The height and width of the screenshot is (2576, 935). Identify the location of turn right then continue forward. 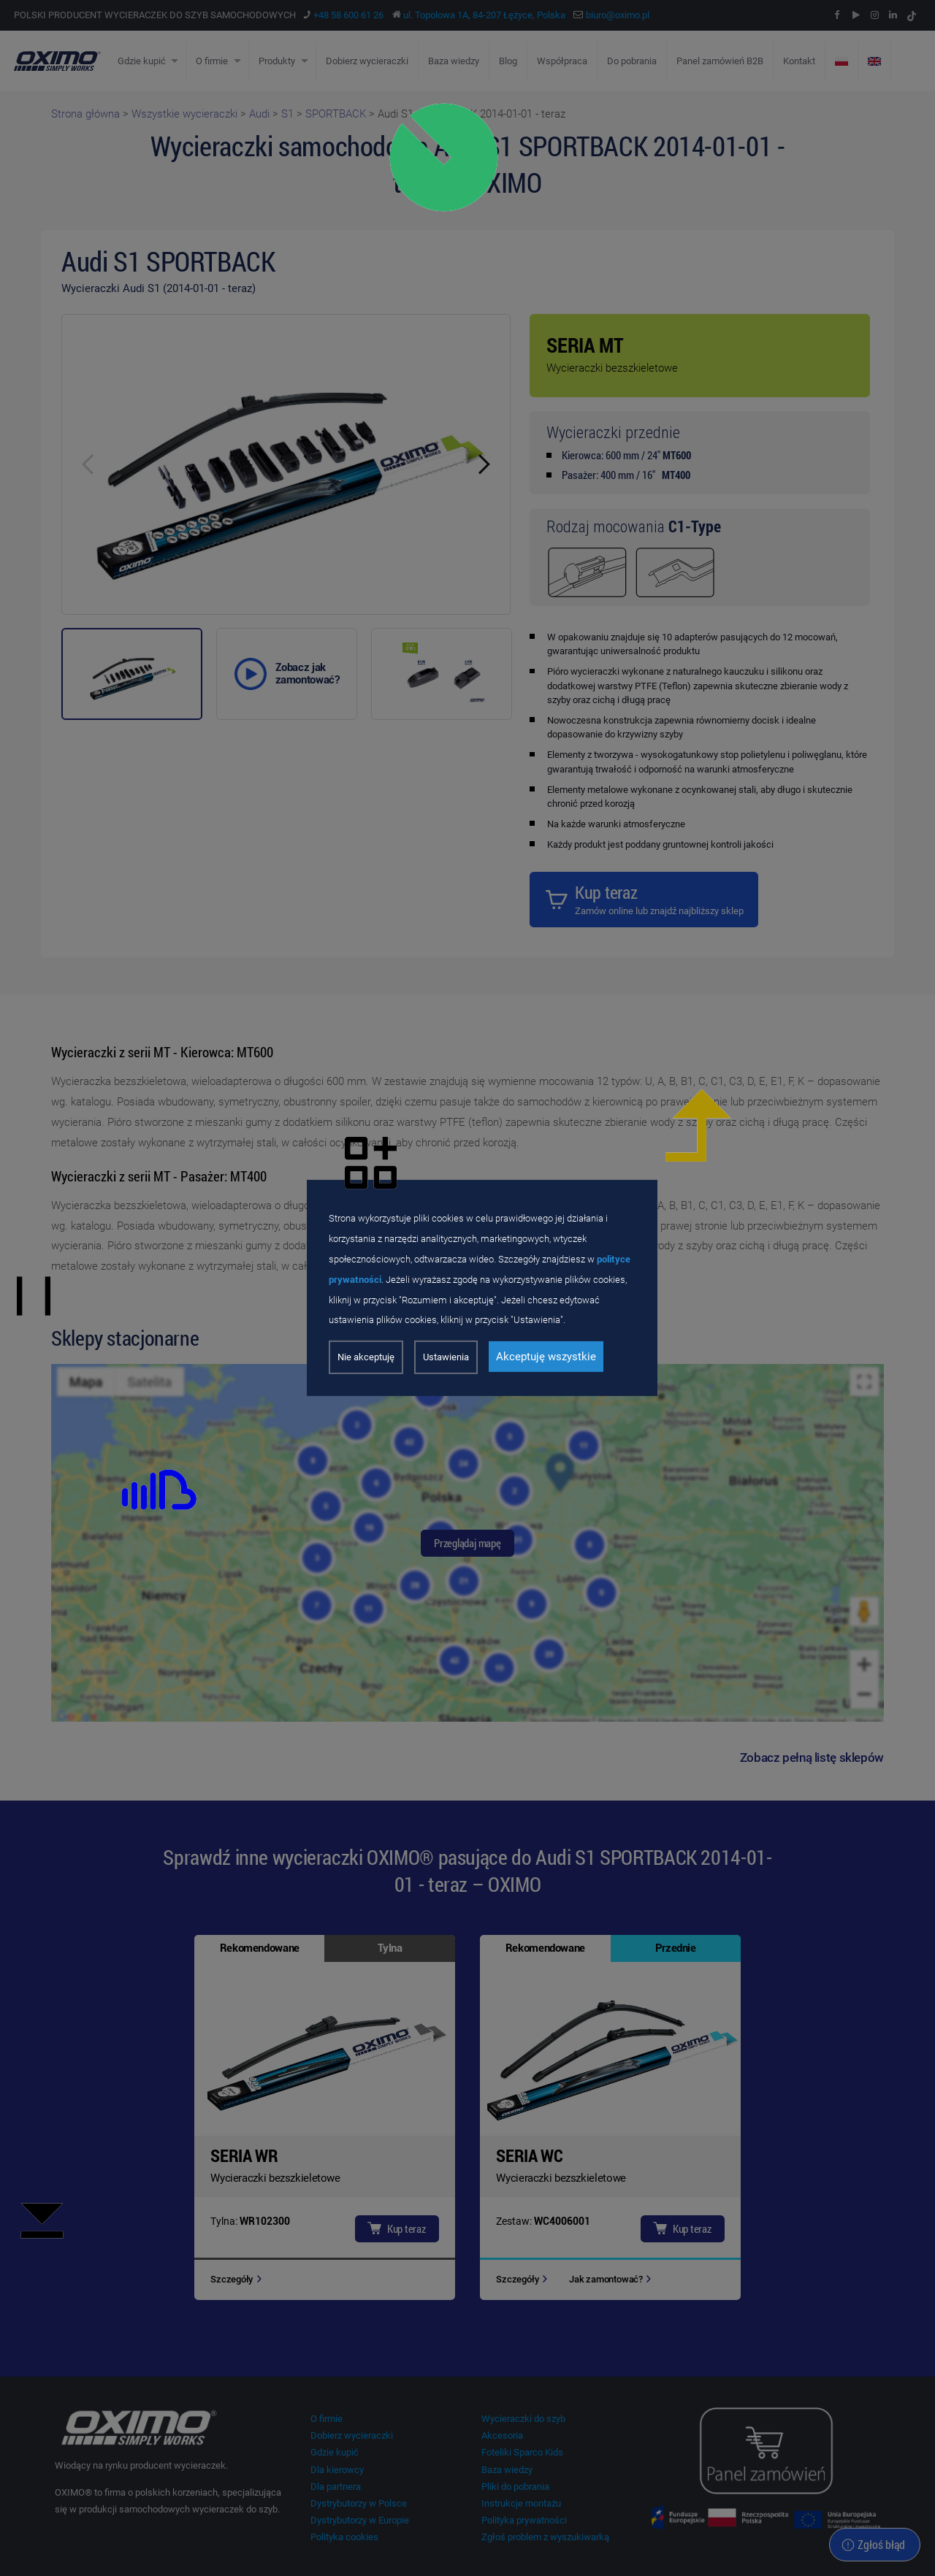
(697, 1130).